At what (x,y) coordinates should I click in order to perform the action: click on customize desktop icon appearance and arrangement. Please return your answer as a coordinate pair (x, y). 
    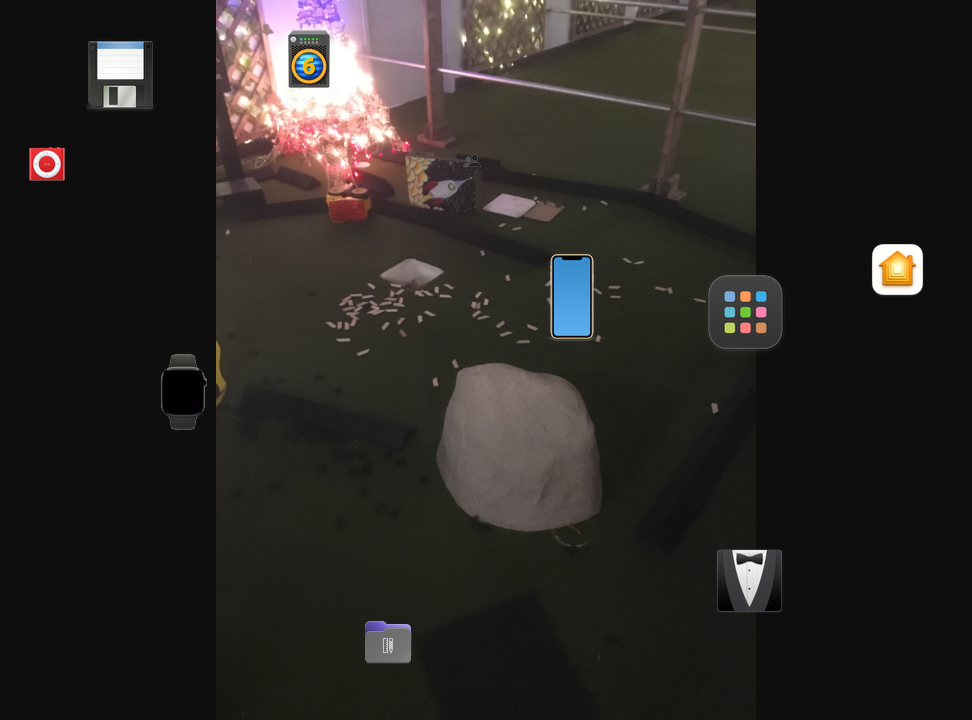
    Looking at the image, I should click on (745, 313).